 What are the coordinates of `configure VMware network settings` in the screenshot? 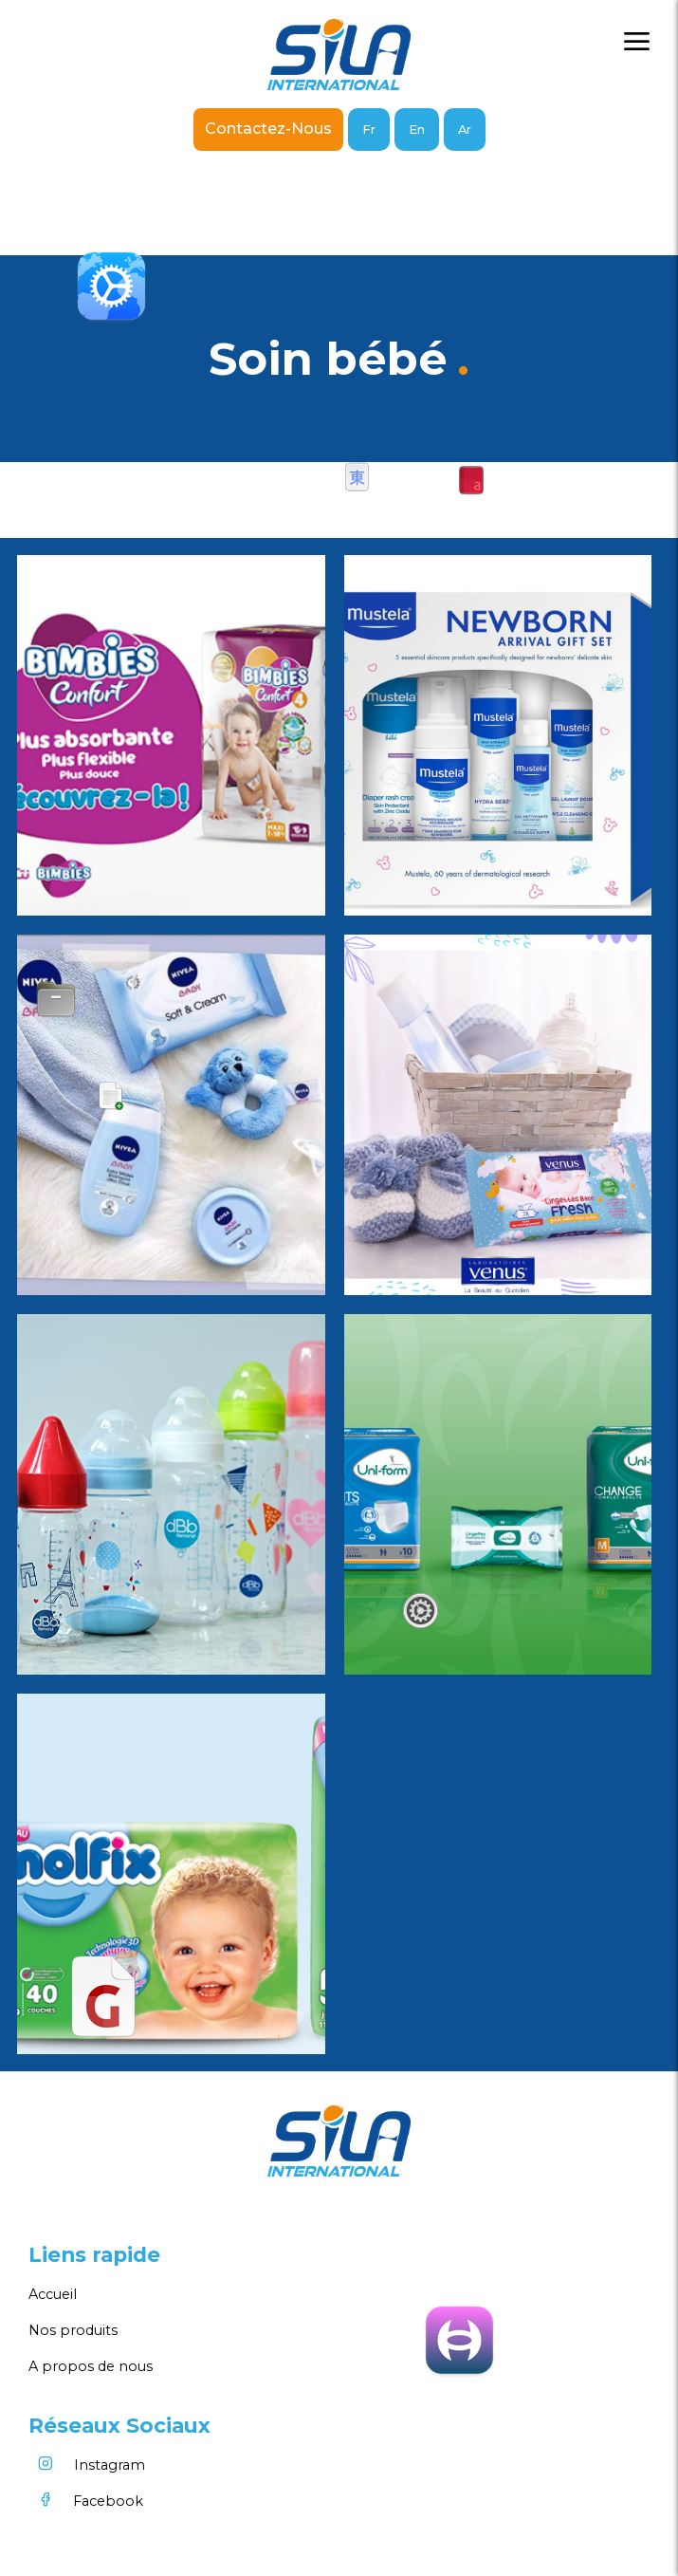 It's located at (111, 286).